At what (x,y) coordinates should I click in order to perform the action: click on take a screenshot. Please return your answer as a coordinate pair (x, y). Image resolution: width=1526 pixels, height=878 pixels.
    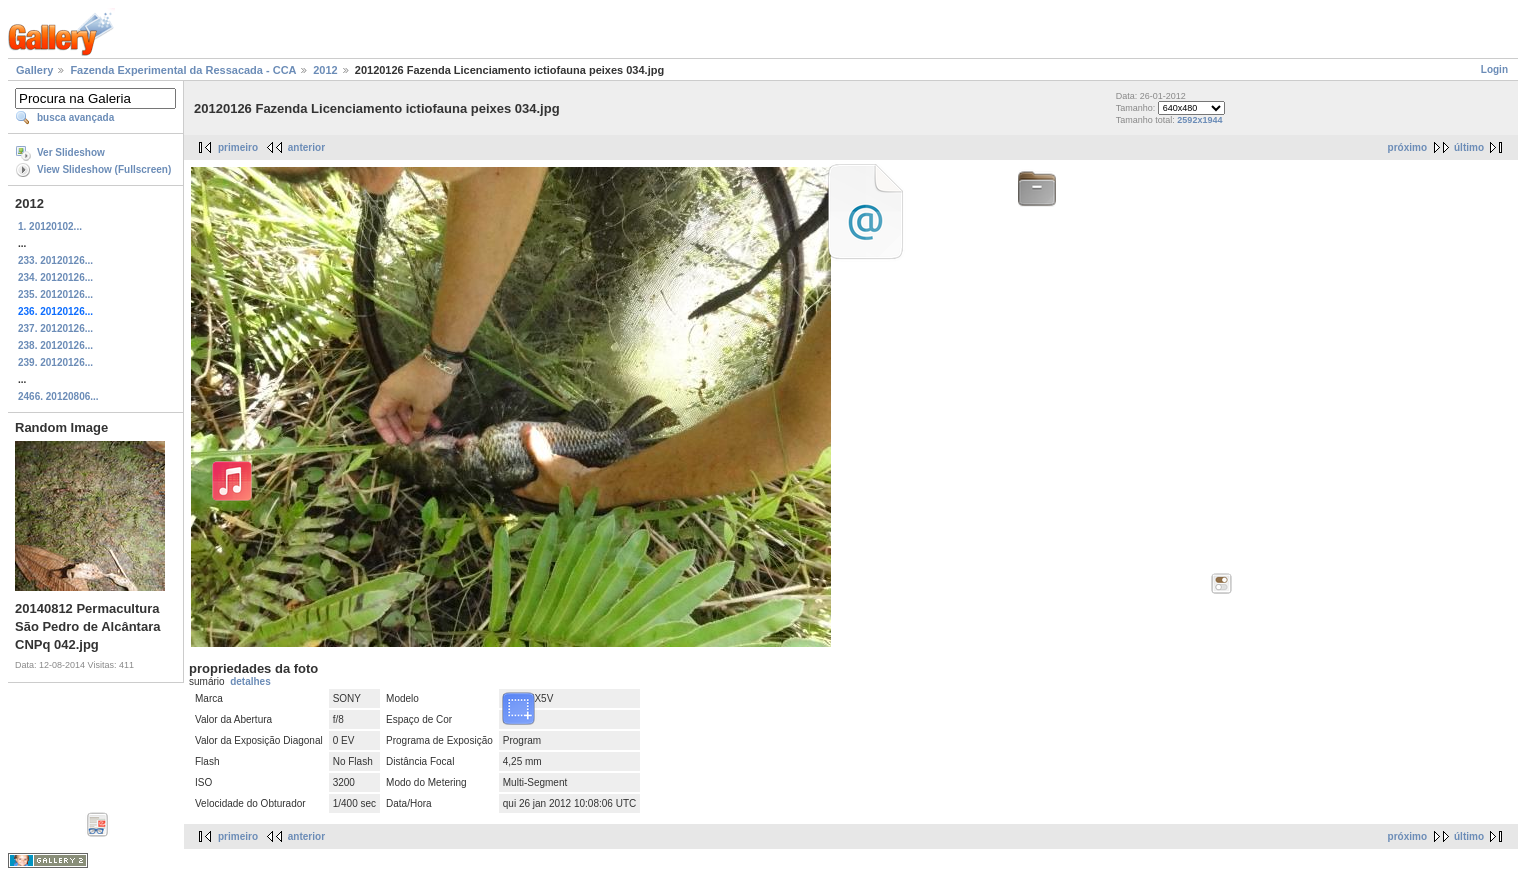
    Looking at the image, I should click on (518, 708).